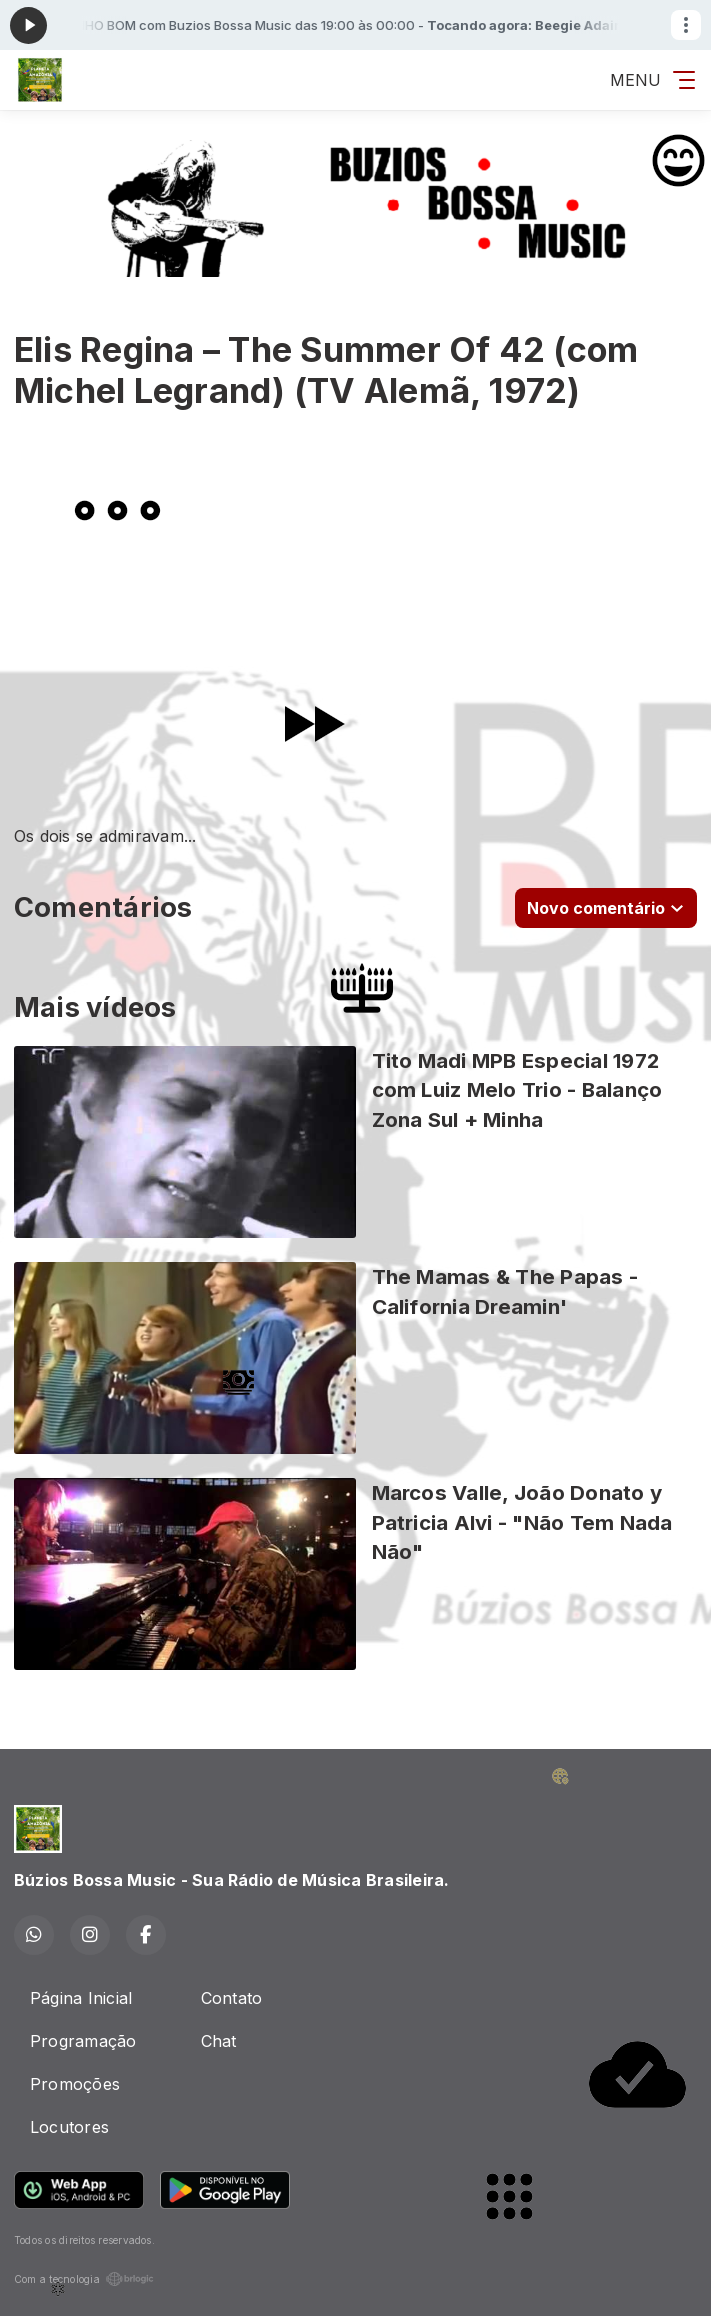  Describe the element at coordinates (117, 510) in the screenshot. I see `access more options or actions` at that location.